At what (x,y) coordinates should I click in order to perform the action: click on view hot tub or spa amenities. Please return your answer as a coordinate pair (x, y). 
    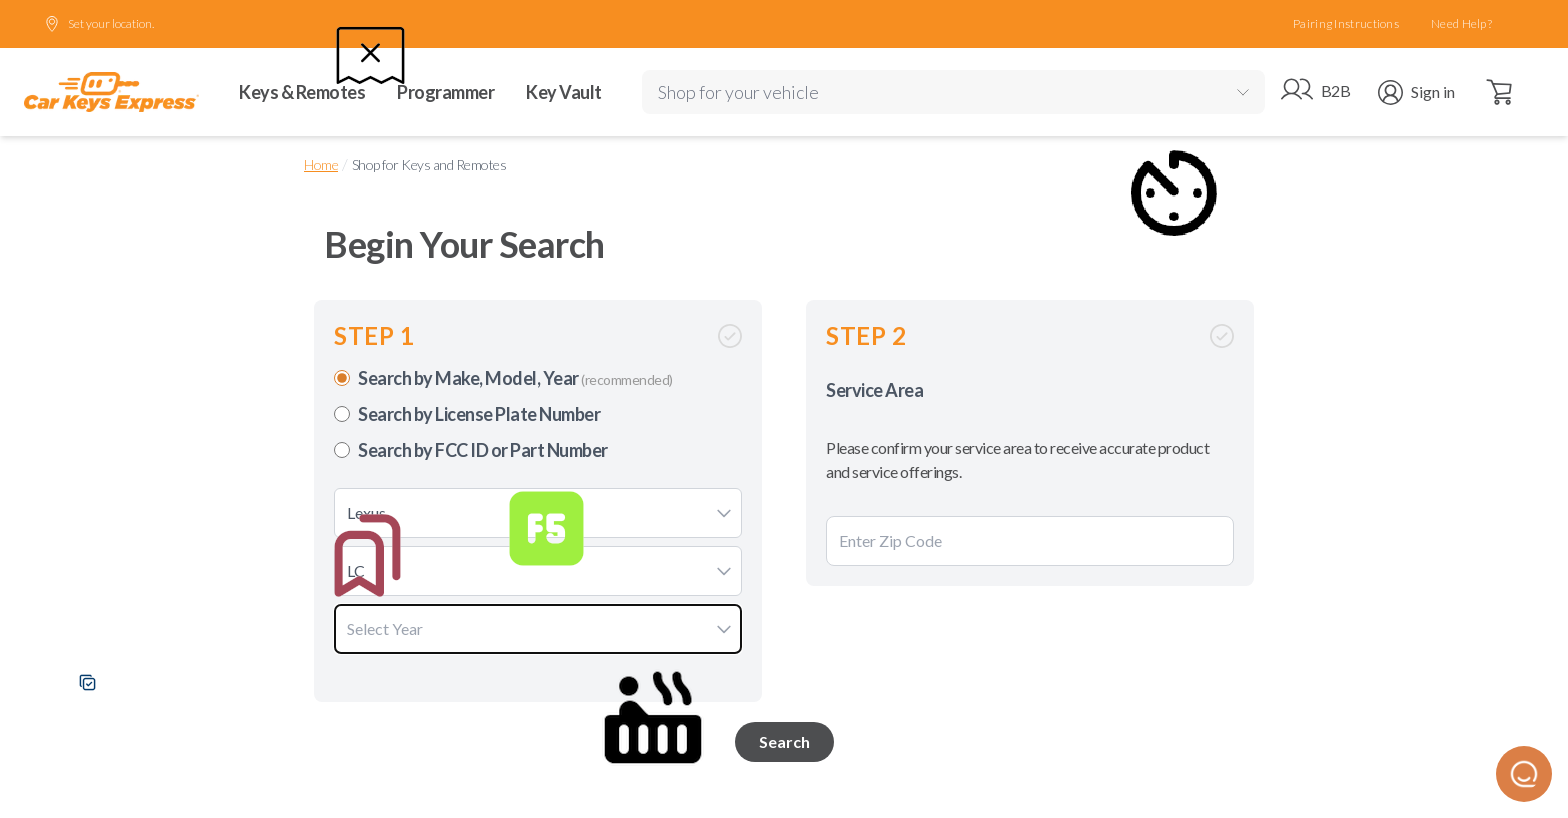
    Looking at the image, I should click on (653, 715).